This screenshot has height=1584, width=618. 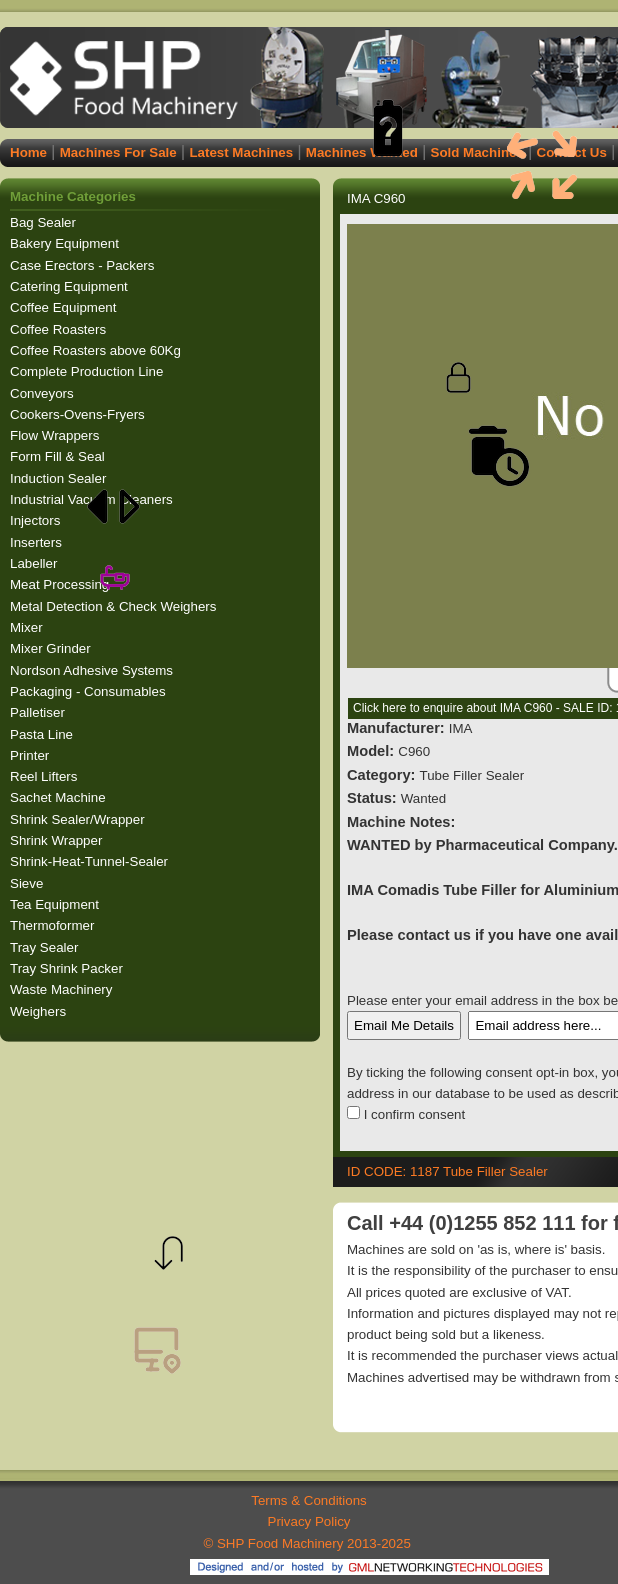 I want to click on undo or reverse last action, so click(x=170, y=1253).